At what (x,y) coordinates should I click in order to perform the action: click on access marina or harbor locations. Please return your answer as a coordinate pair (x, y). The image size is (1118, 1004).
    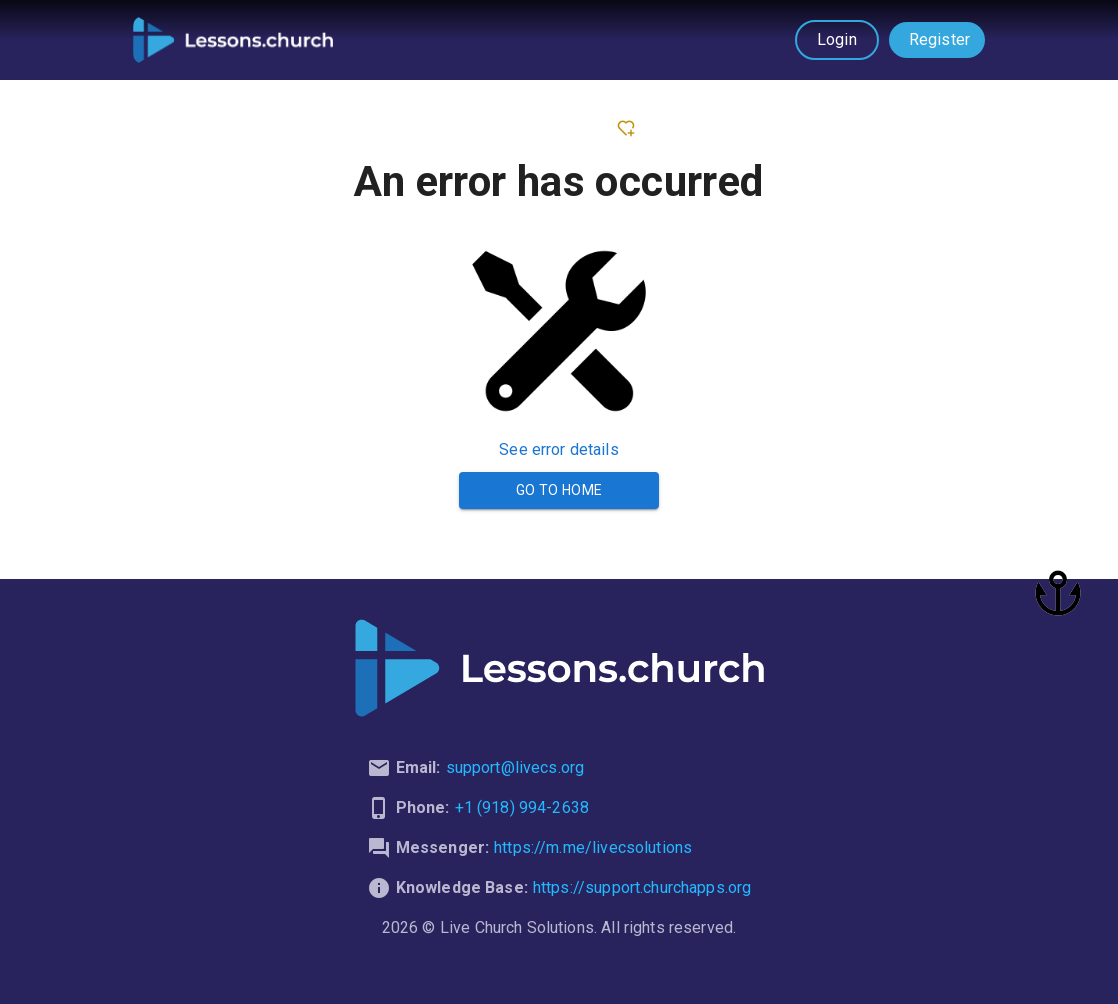
    Looking at the image, I should click on (1058, 593).